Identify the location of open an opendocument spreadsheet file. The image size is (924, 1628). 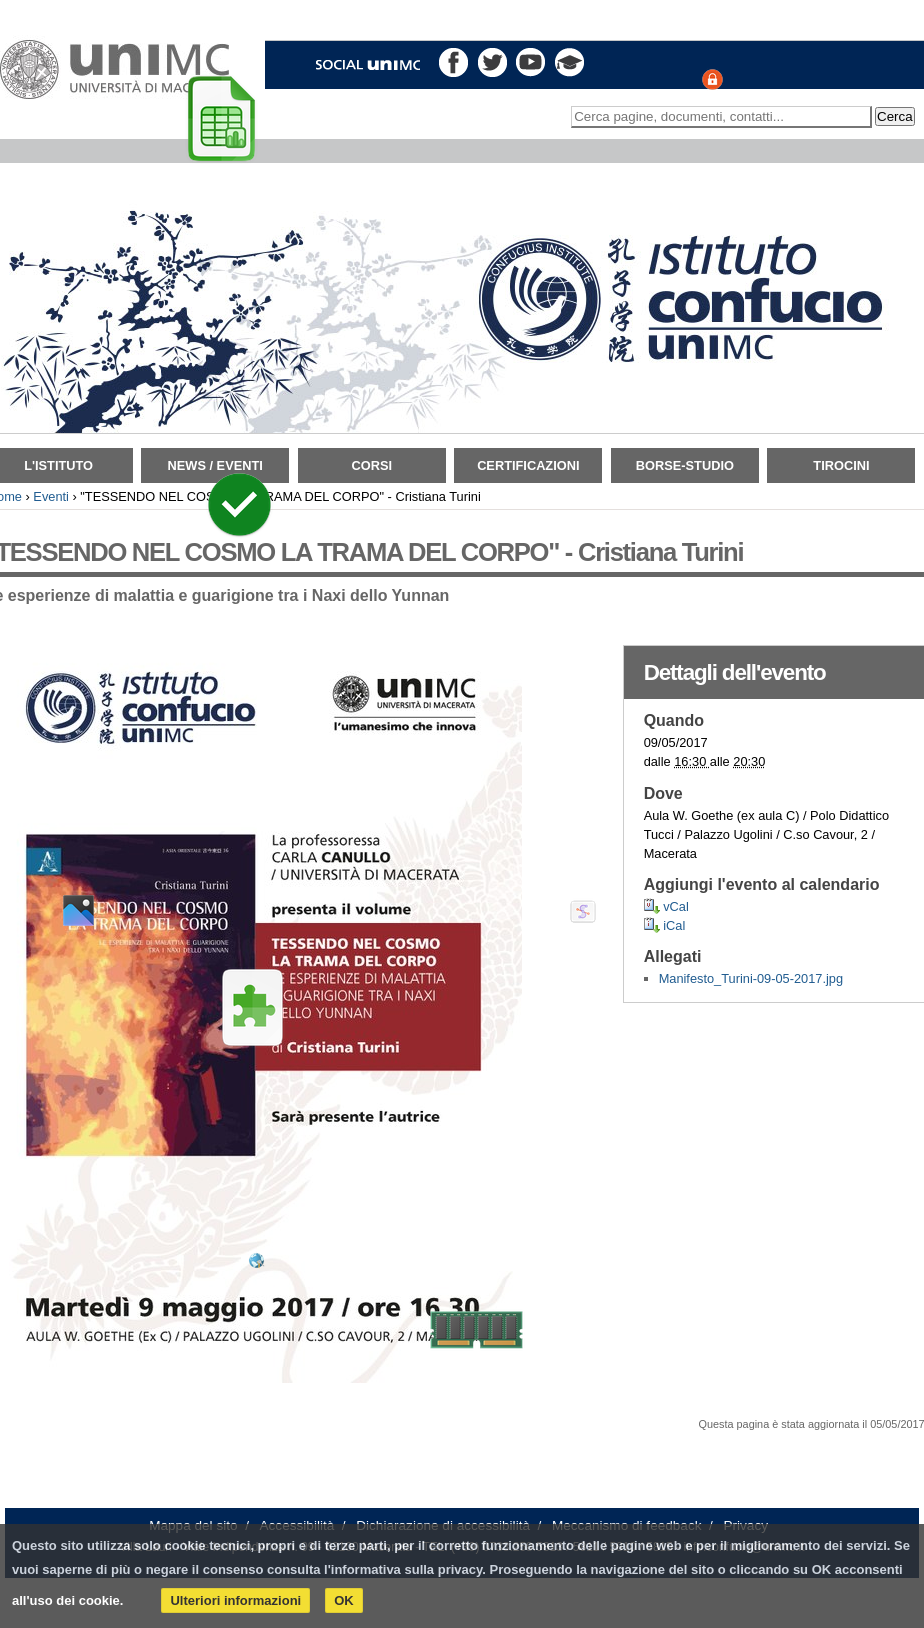
(221, 118).